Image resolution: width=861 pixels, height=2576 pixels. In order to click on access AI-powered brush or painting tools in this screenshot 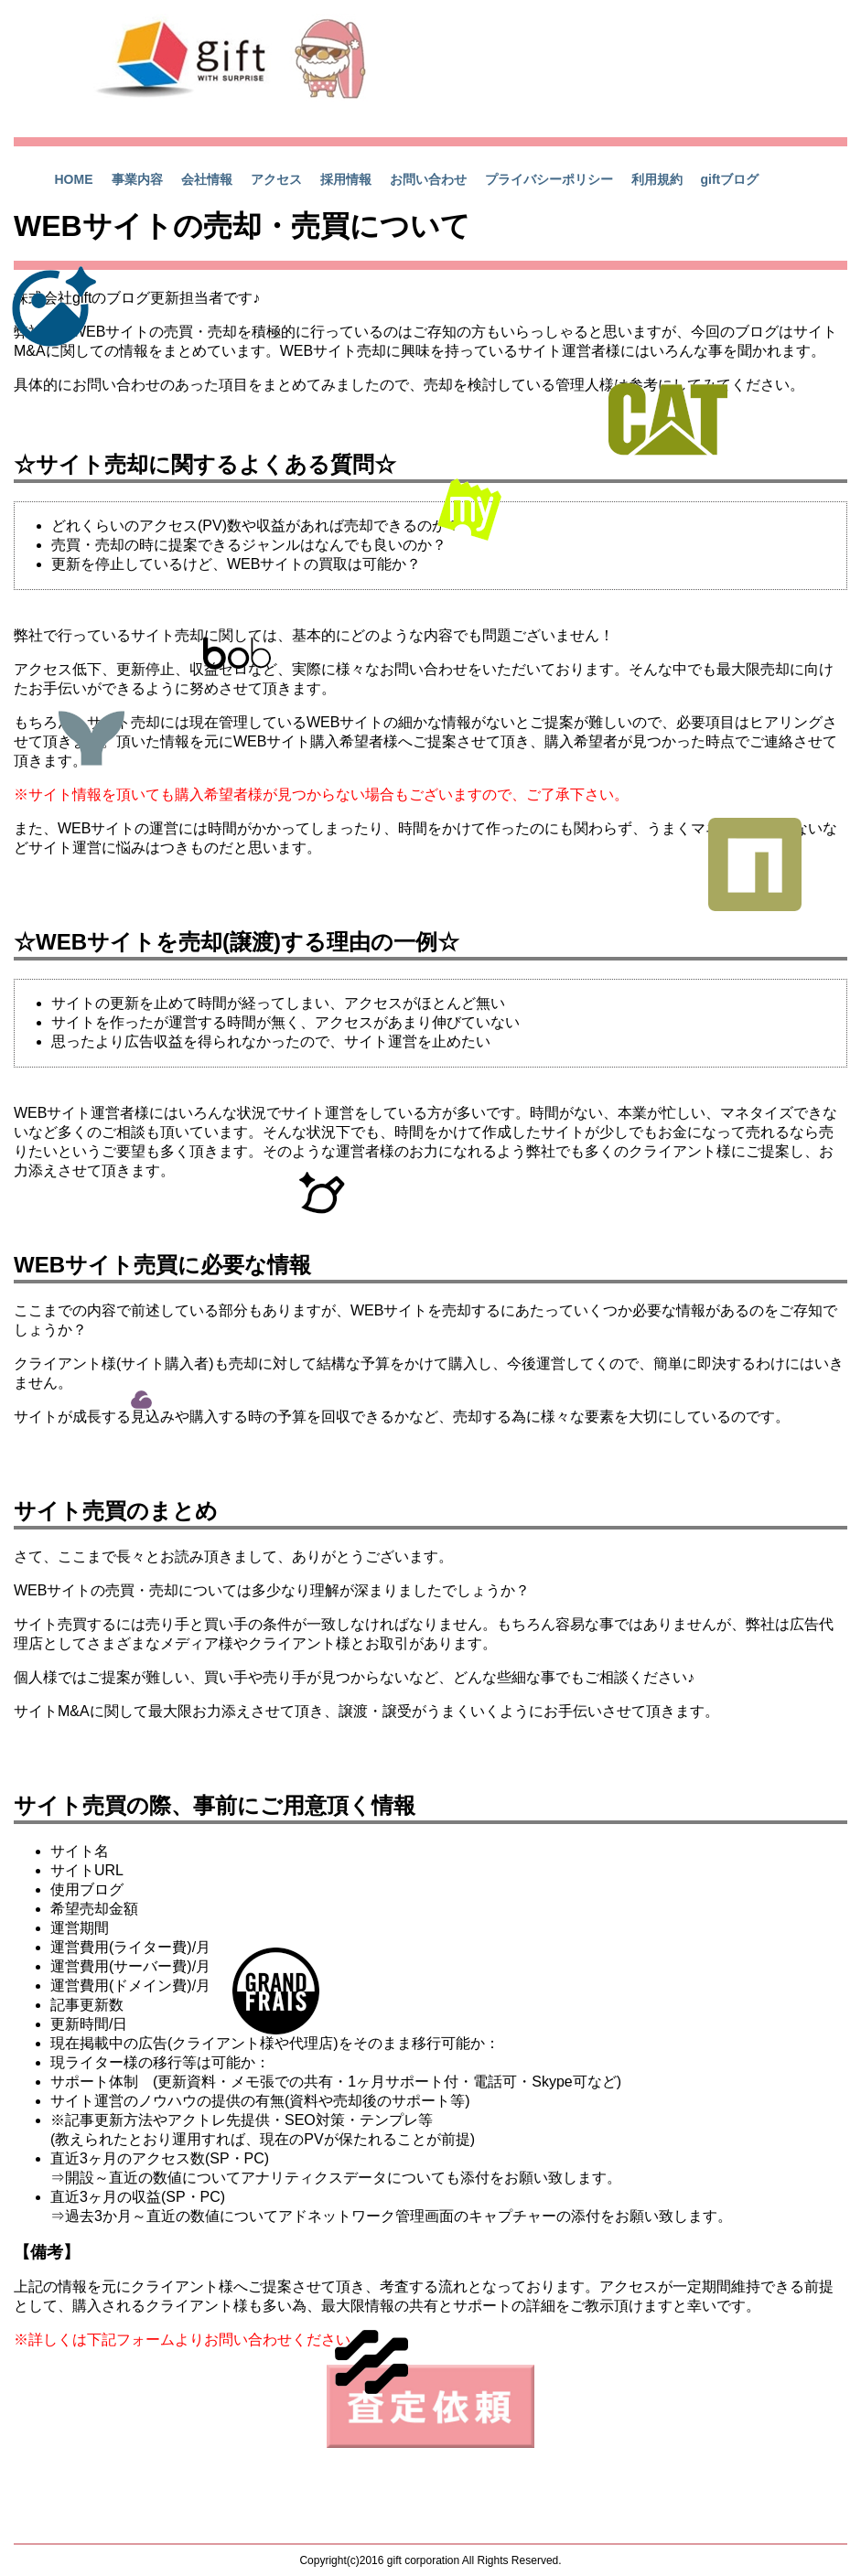, I will do `click(323, 1196)`.